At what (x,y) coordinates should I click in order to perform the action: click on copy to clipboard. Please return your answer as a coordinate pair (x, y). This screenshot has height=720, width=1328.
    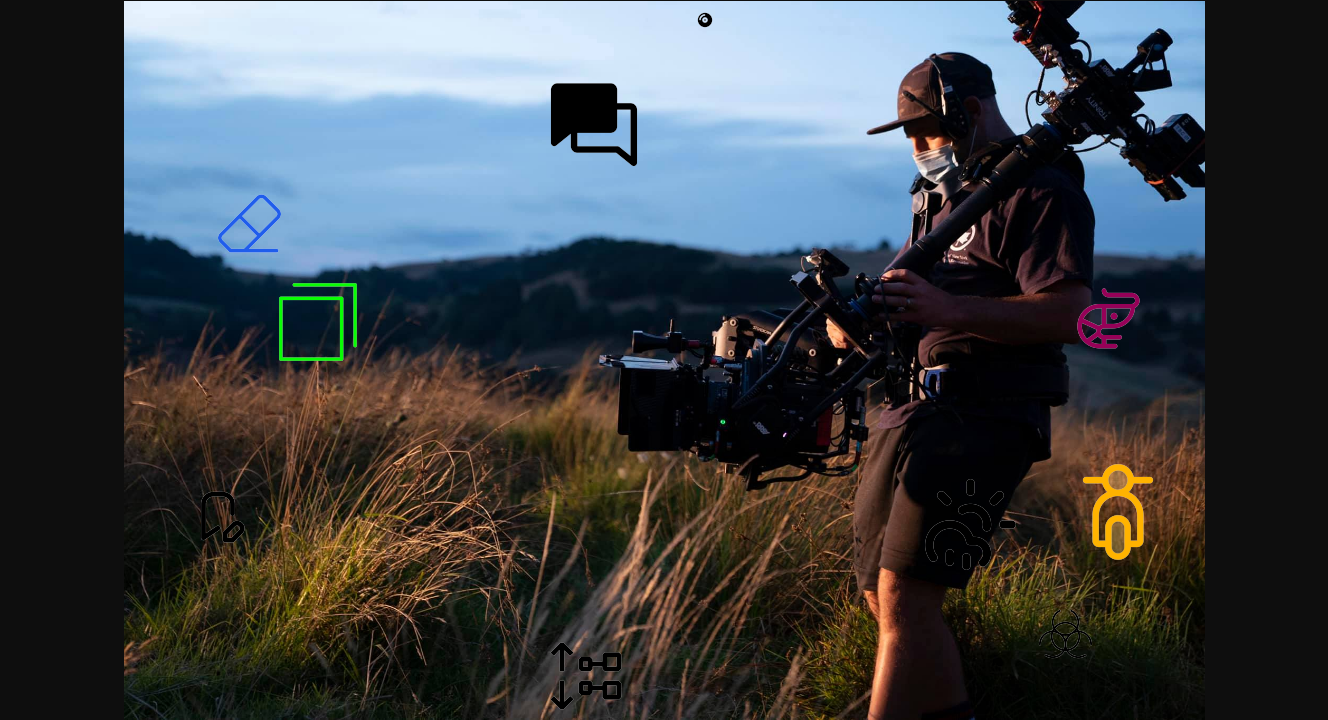
    Looking at the image, I should click on (318, 322).